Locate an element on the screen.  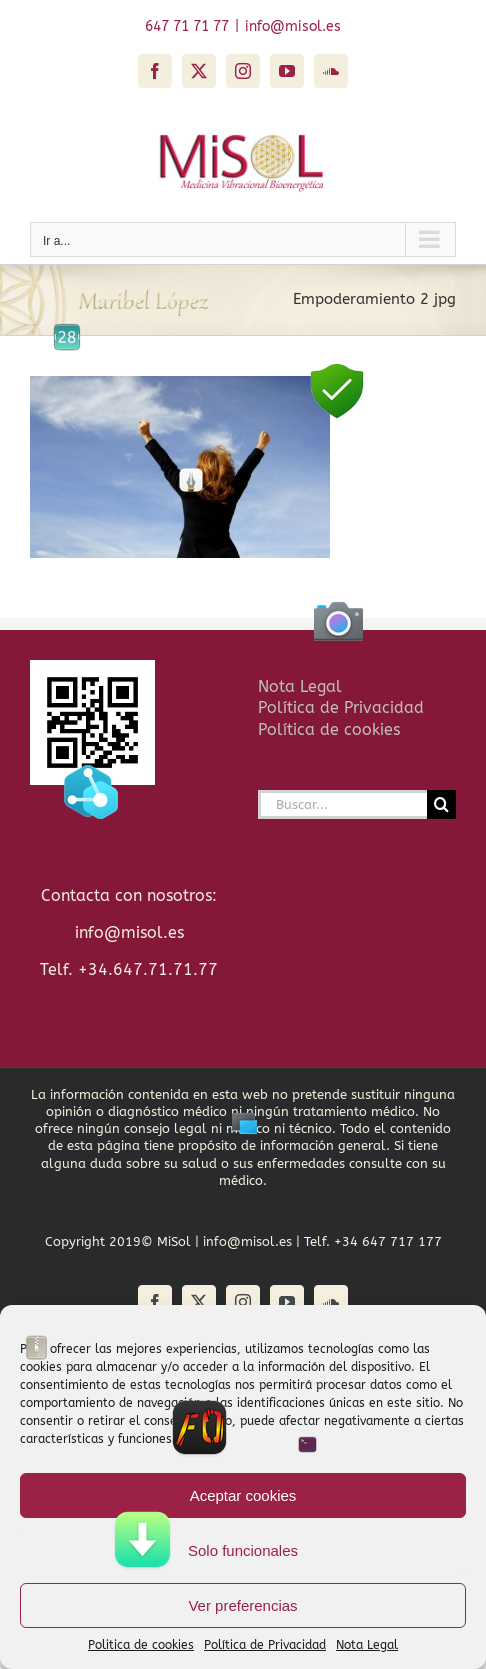
open gnome calendar app is located at coordinates (67, 337).